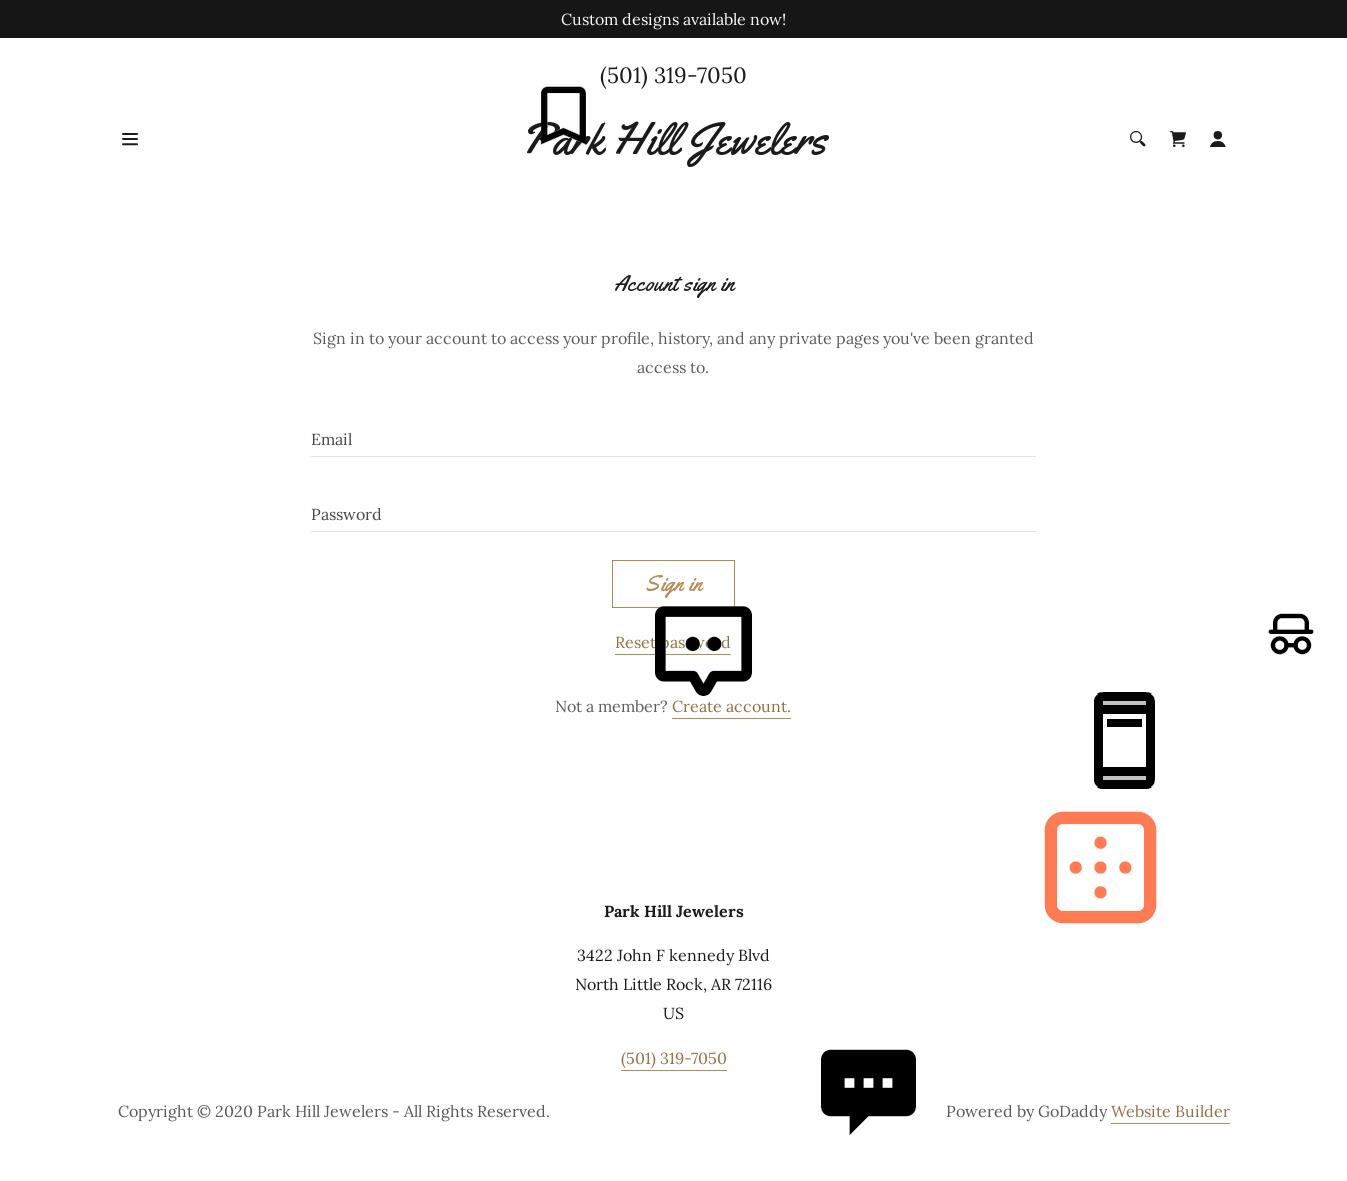 This screenshot has width=1347, height=1181. What do you see at coordinates (1100, 867) in the screenshot?
I see `apply outer border to selected cells` at bounding box center [1100, 867].